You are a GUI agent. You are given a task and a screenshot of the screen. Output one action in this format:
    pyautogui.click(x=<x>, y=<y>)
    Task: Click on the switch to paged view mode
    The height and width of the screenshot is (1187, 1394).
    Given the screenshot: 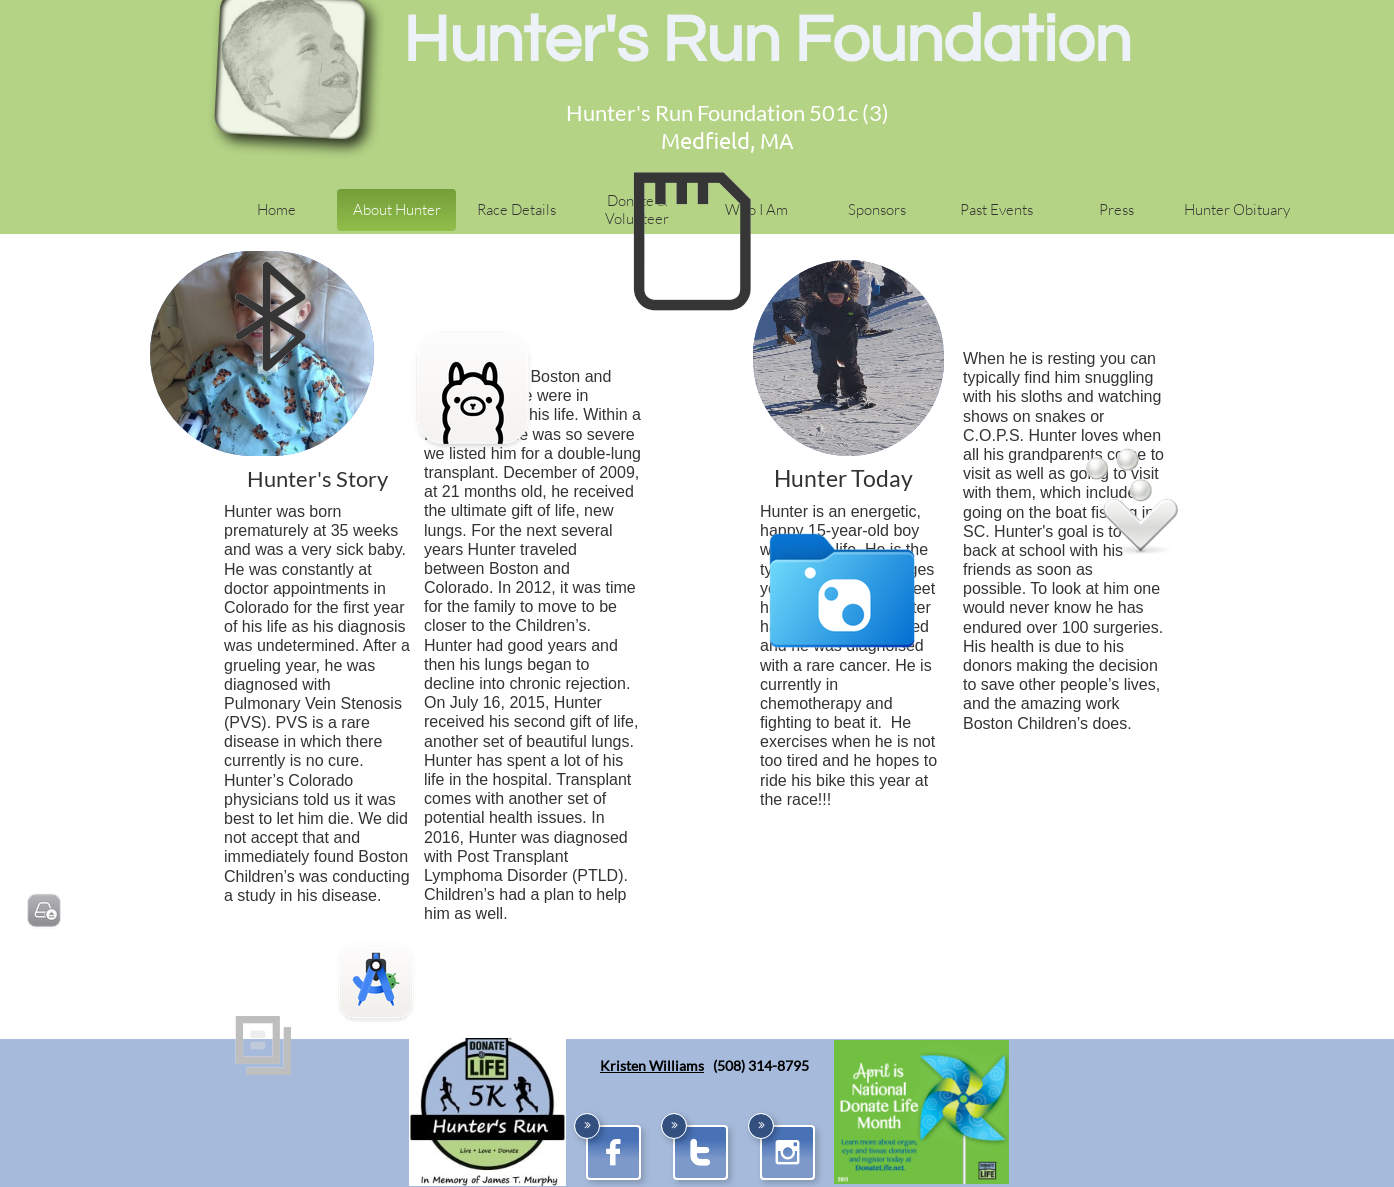 What is the action you would take?
    pyautogui.click(x=261, y=1045)
    